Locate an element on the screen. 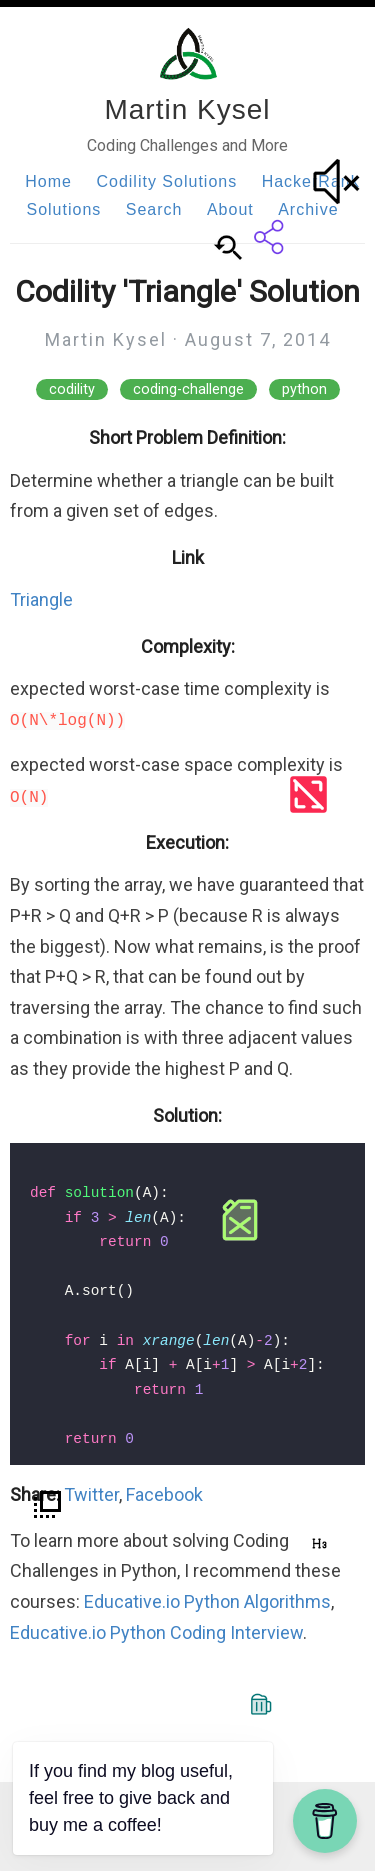 The height and width of the screenshot is (1871, 375). share content with others is located at coordinates (270, 237).